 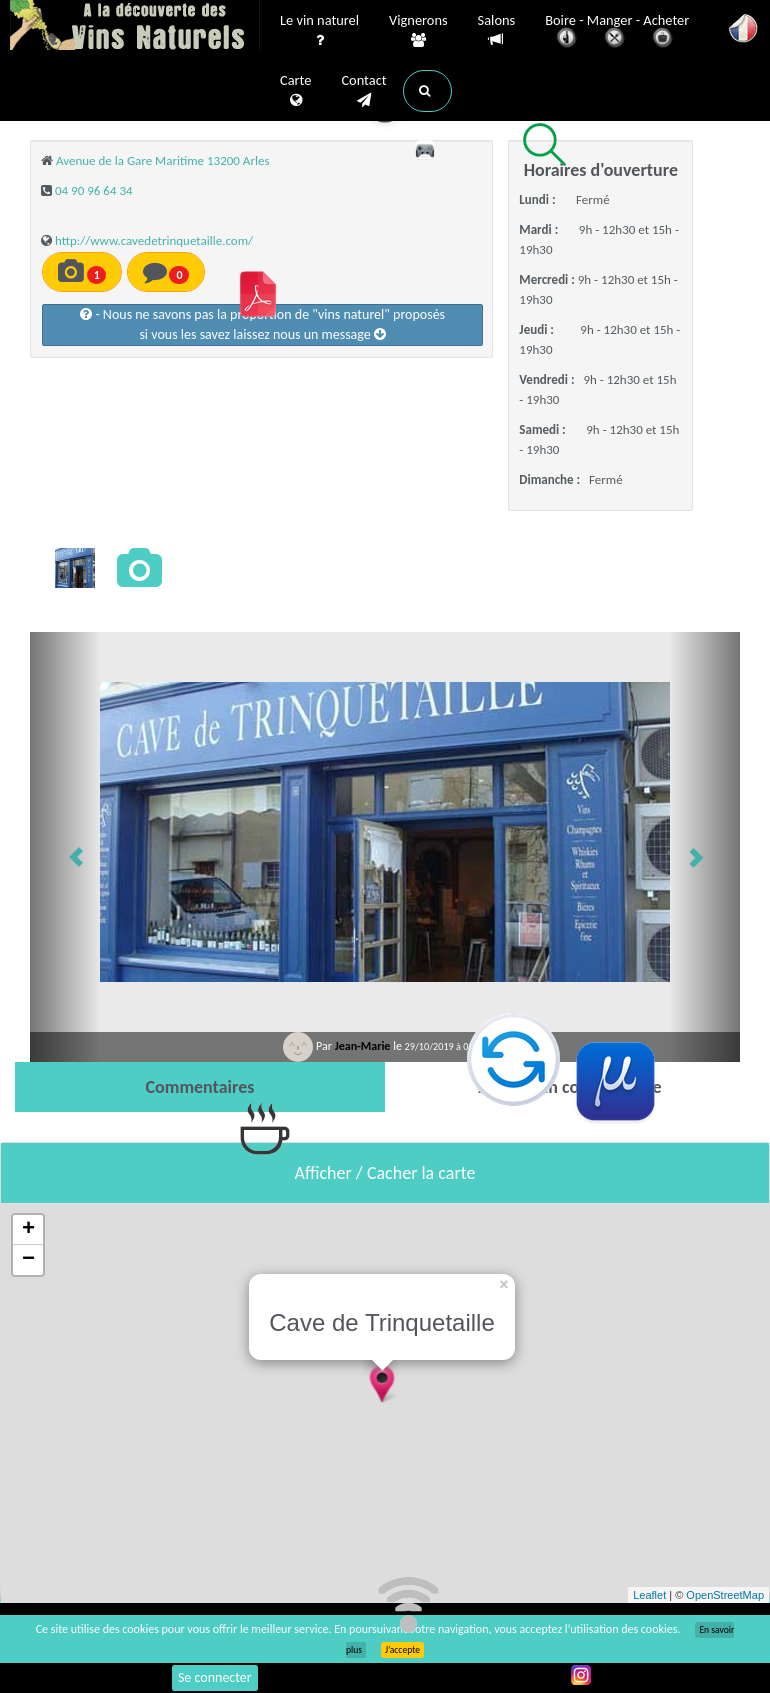 What do you see at coordinates (544, 144) in the screenshot?
I see `search system preferences or settings` at bounding box center [544, 144].